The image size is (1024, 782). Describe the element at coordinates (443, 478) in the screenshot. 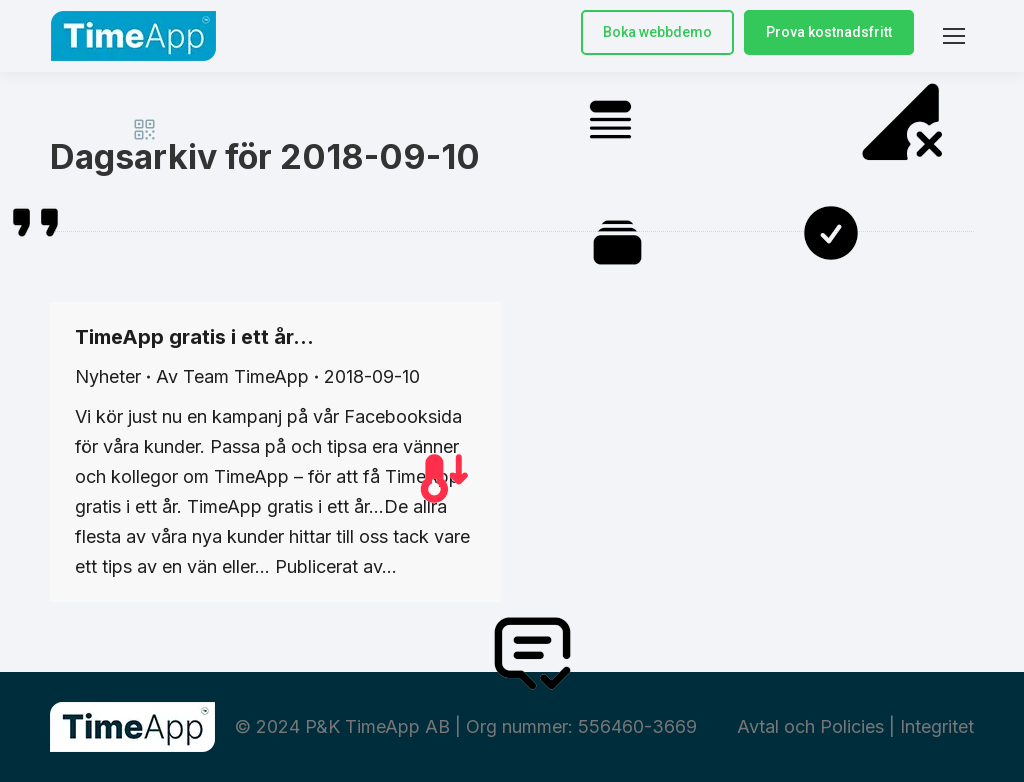

I see `decrease temperature setting` at that location.